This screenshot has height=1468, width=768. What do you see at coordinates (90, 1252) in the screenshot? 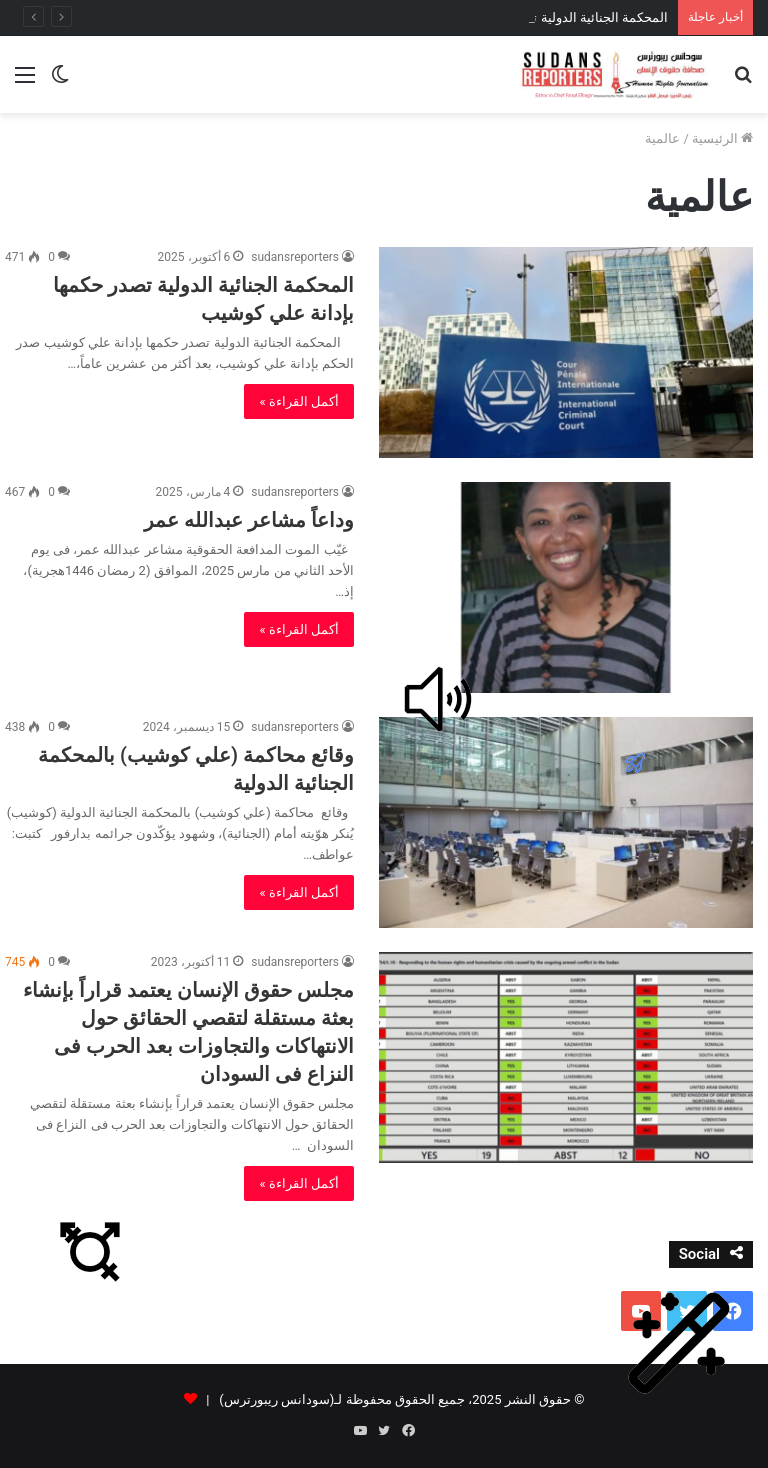
I see `select transgender as gender identity option` at bounding box center [90, 1252].